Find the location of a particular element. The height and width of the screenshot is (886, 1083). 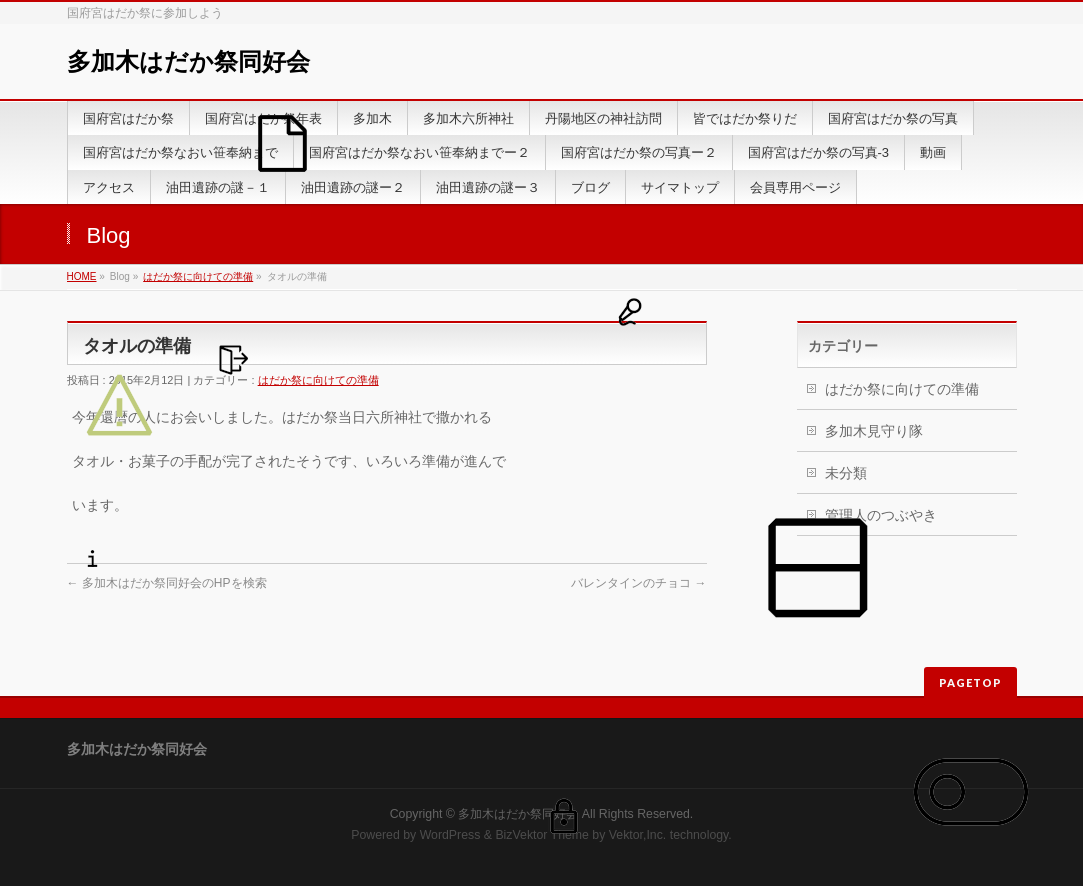

create a new file is located at coordinates (282, 143).